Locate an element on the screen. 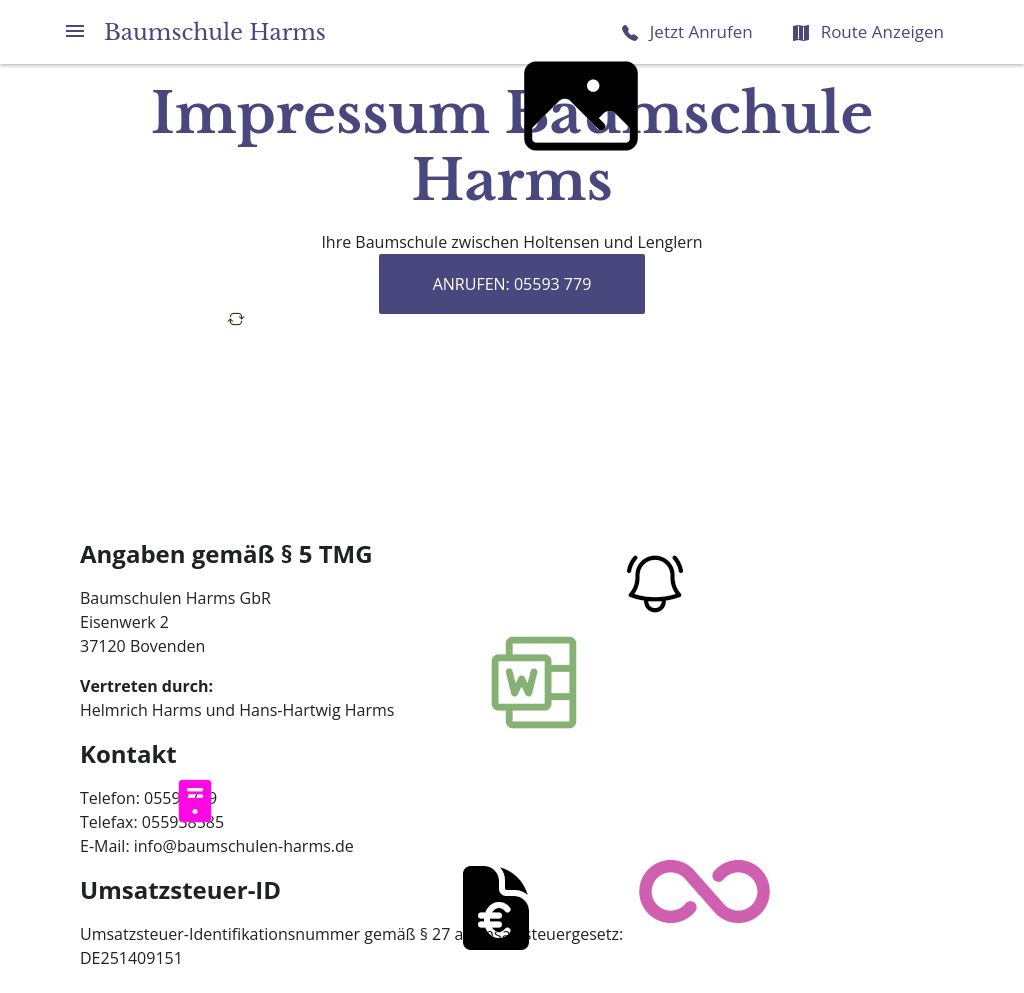 Image resolution: width=1024 pixels, height=993 pixels. view euro currency document is located at coordinates (496, 908).